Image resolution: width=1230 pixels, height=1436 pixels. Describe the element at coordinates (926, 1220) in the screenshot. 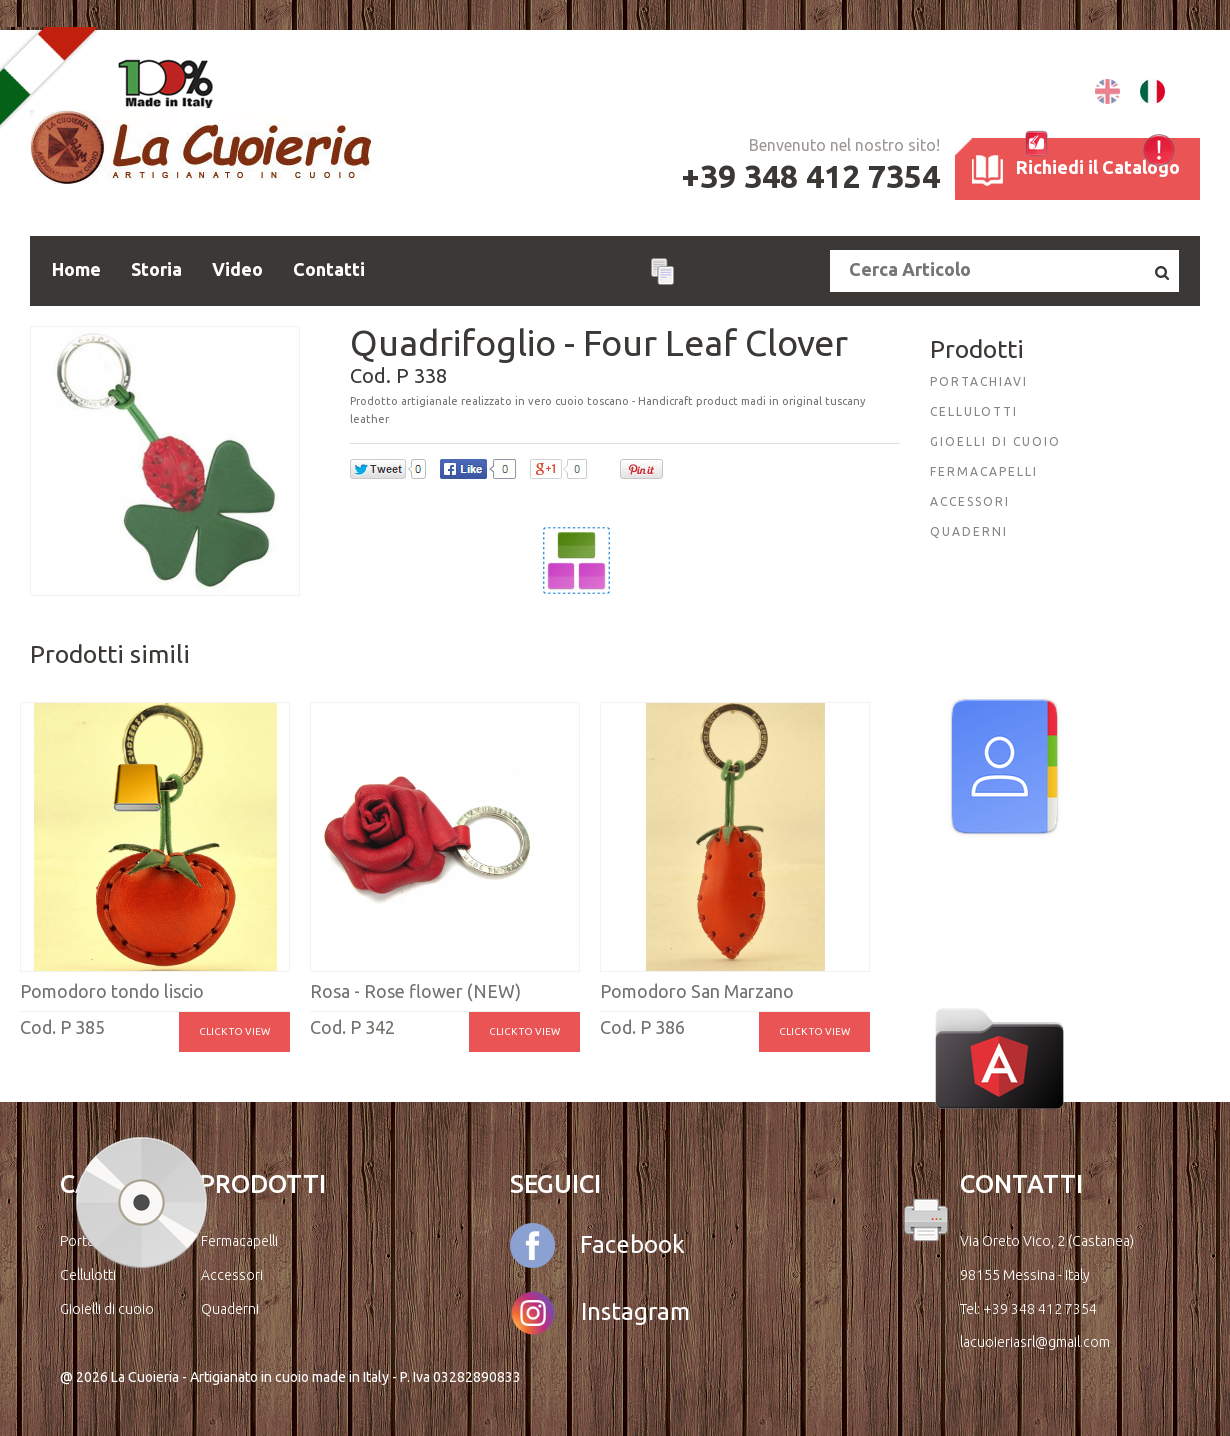

I see `print the current document` at that location.